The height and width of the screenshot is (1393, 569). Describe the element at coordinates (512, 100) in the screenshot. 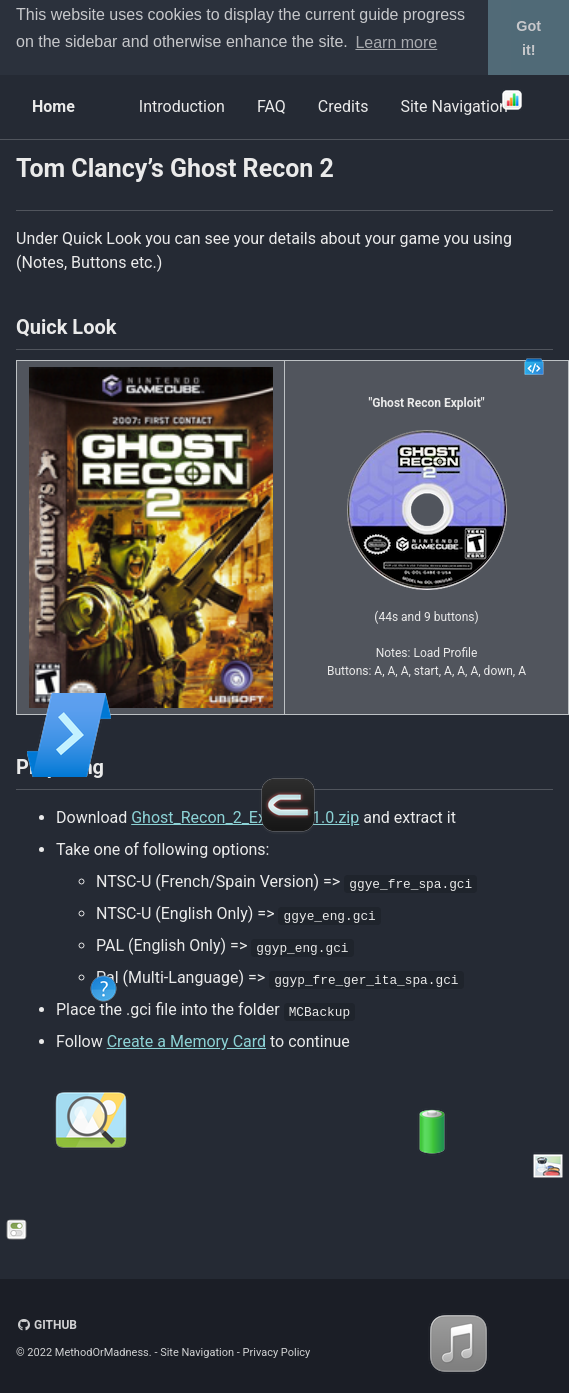

I see `open calligra sheets spreadsheet application` at that location.